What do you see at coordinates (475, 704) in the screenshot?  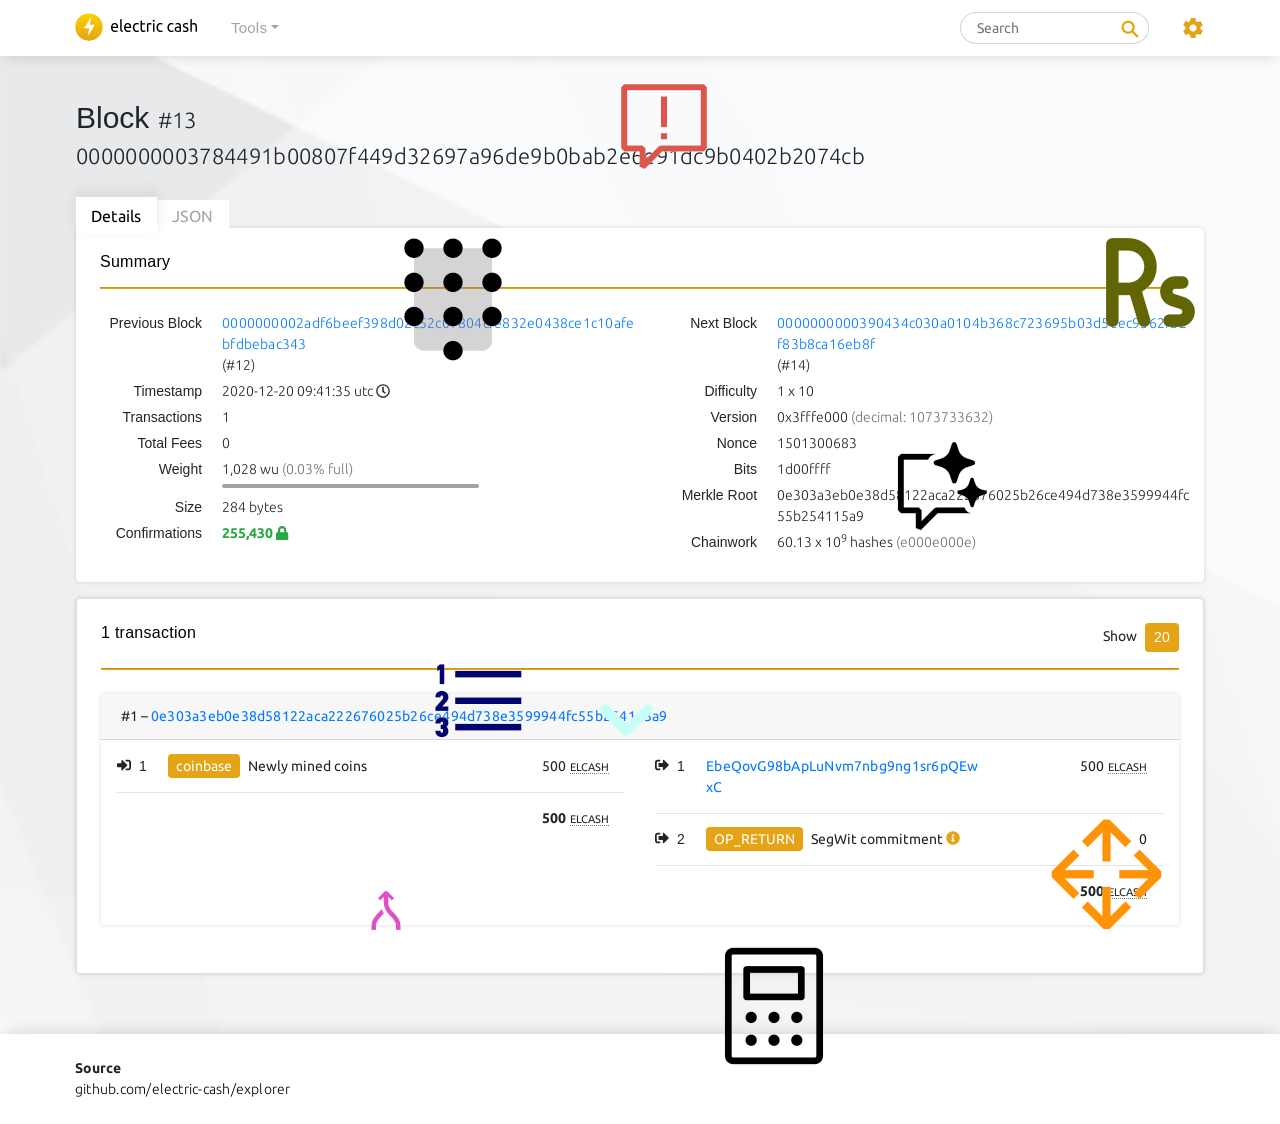 I see `create a numbered list` at bounding box center [475, 704].